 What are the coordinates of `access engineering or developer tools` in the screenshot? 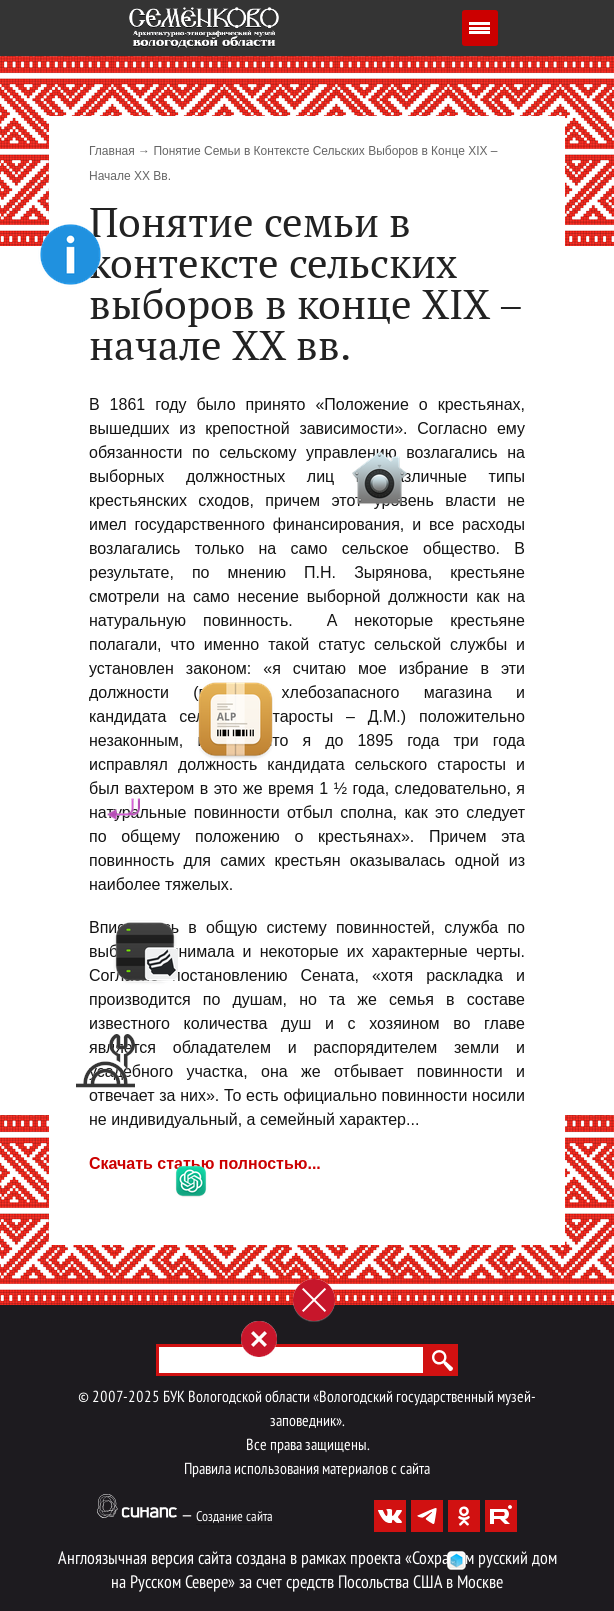 It's located at (105, 1061).